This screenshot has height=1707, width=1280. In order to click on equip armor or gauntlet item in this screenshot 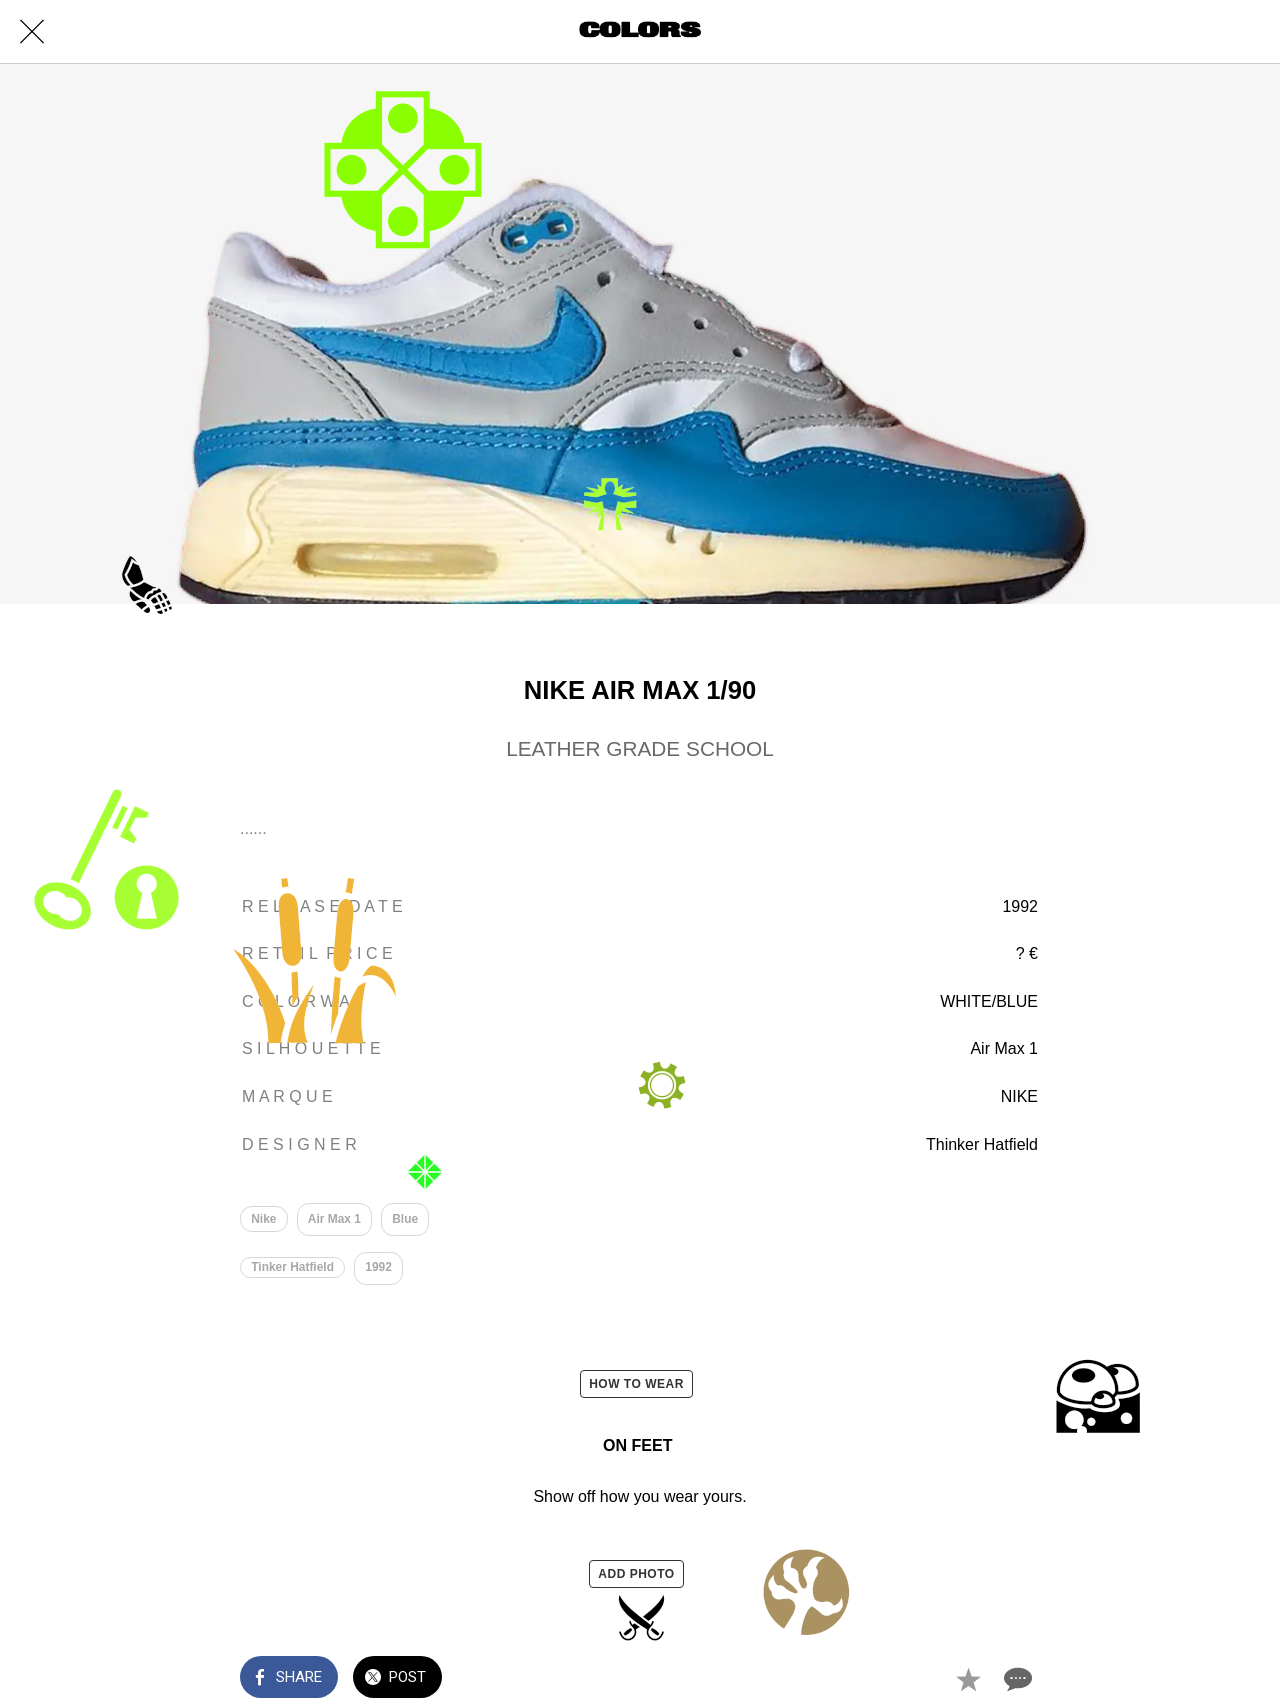, I will do `click(147, 585)`.